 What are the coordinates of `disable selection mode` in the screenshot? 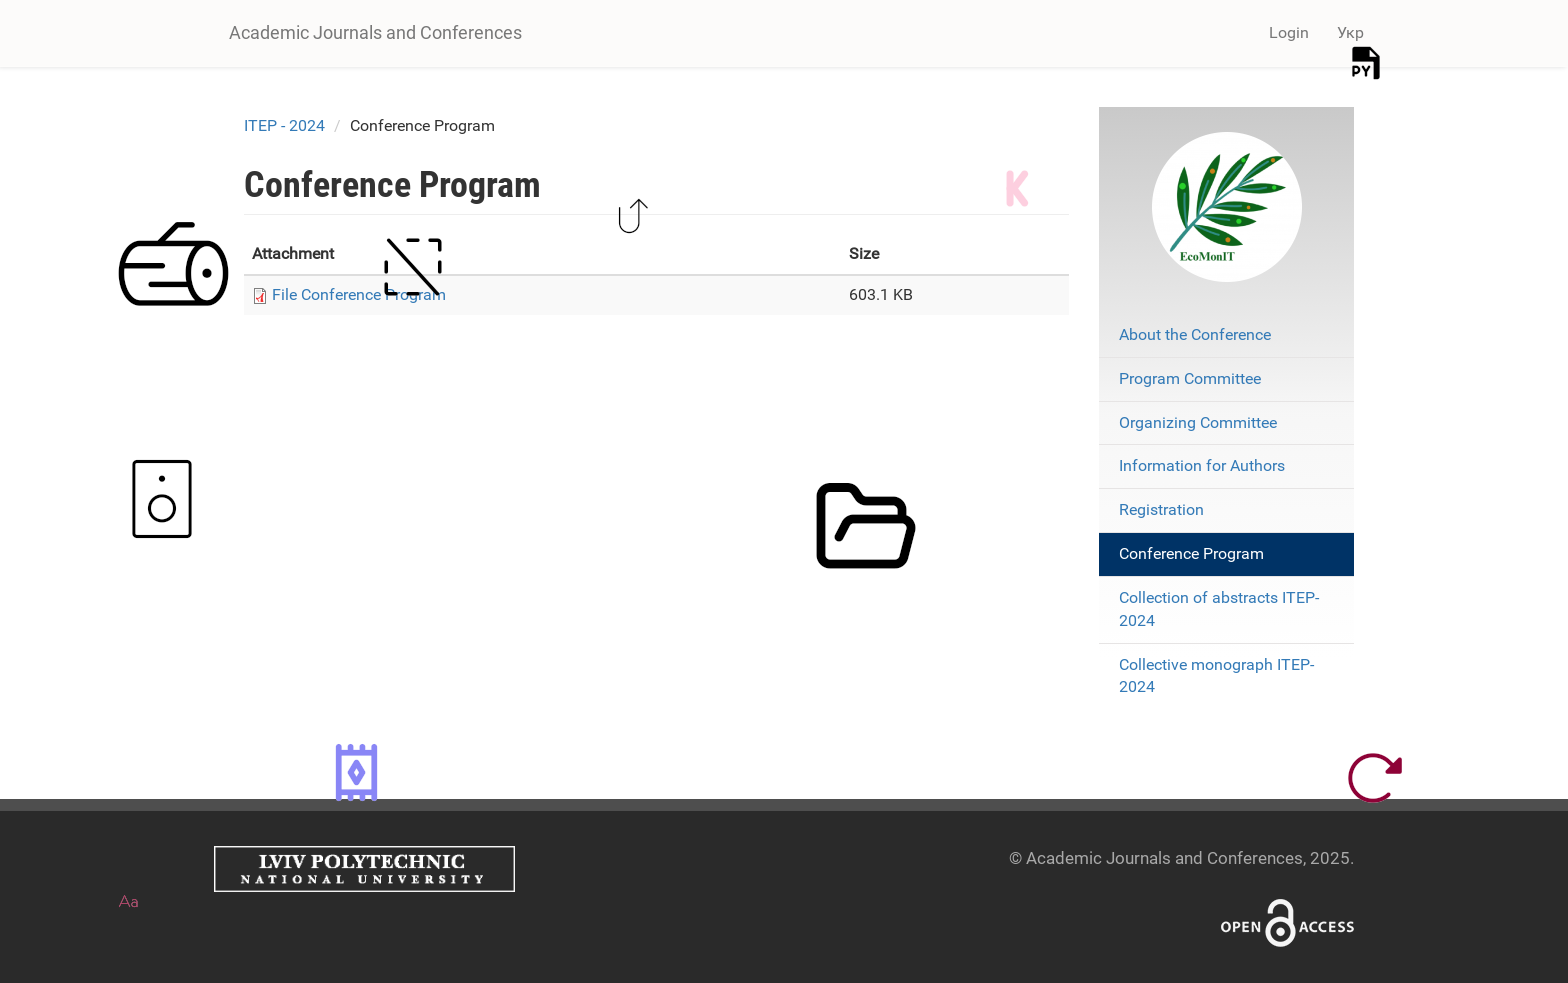 It's located at (413, 267).